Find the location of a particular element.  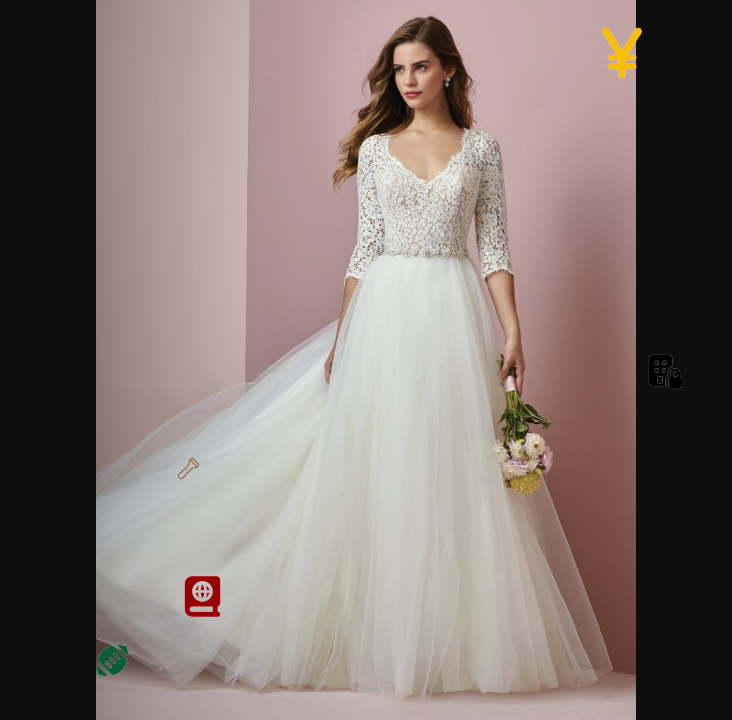

toggle flashlight on/off is located at coordinates (188, 468).